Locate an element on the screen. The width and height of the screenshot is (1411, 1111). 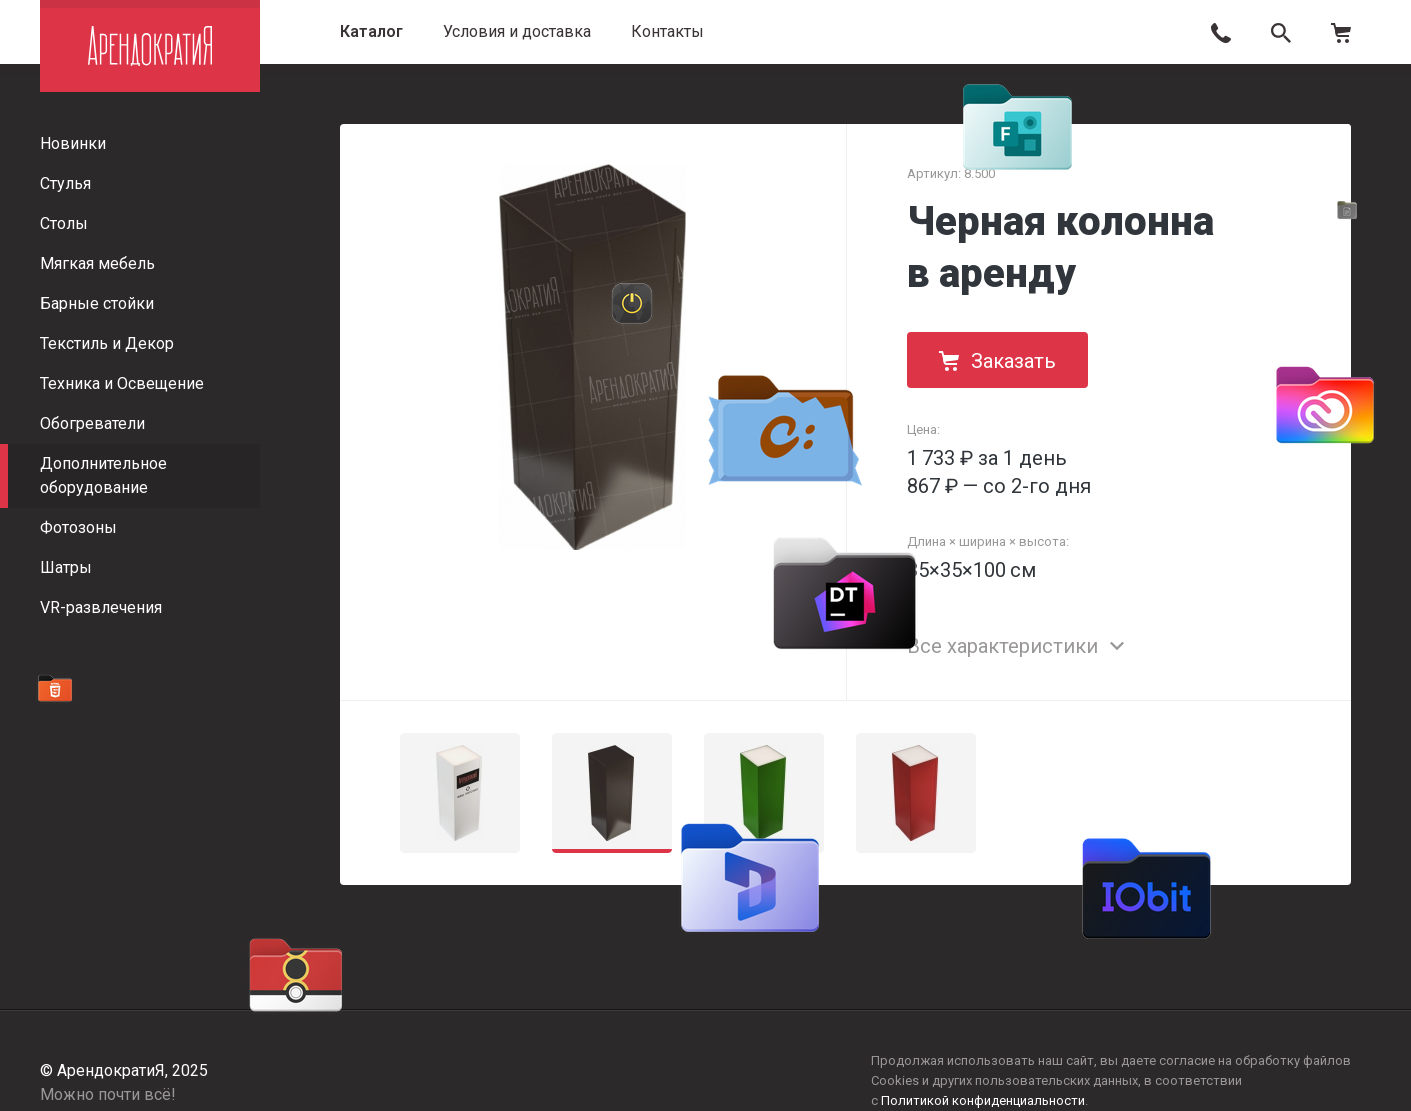
open microsoft dynamics 365 for phones folder is located at coordinates (749, 881).